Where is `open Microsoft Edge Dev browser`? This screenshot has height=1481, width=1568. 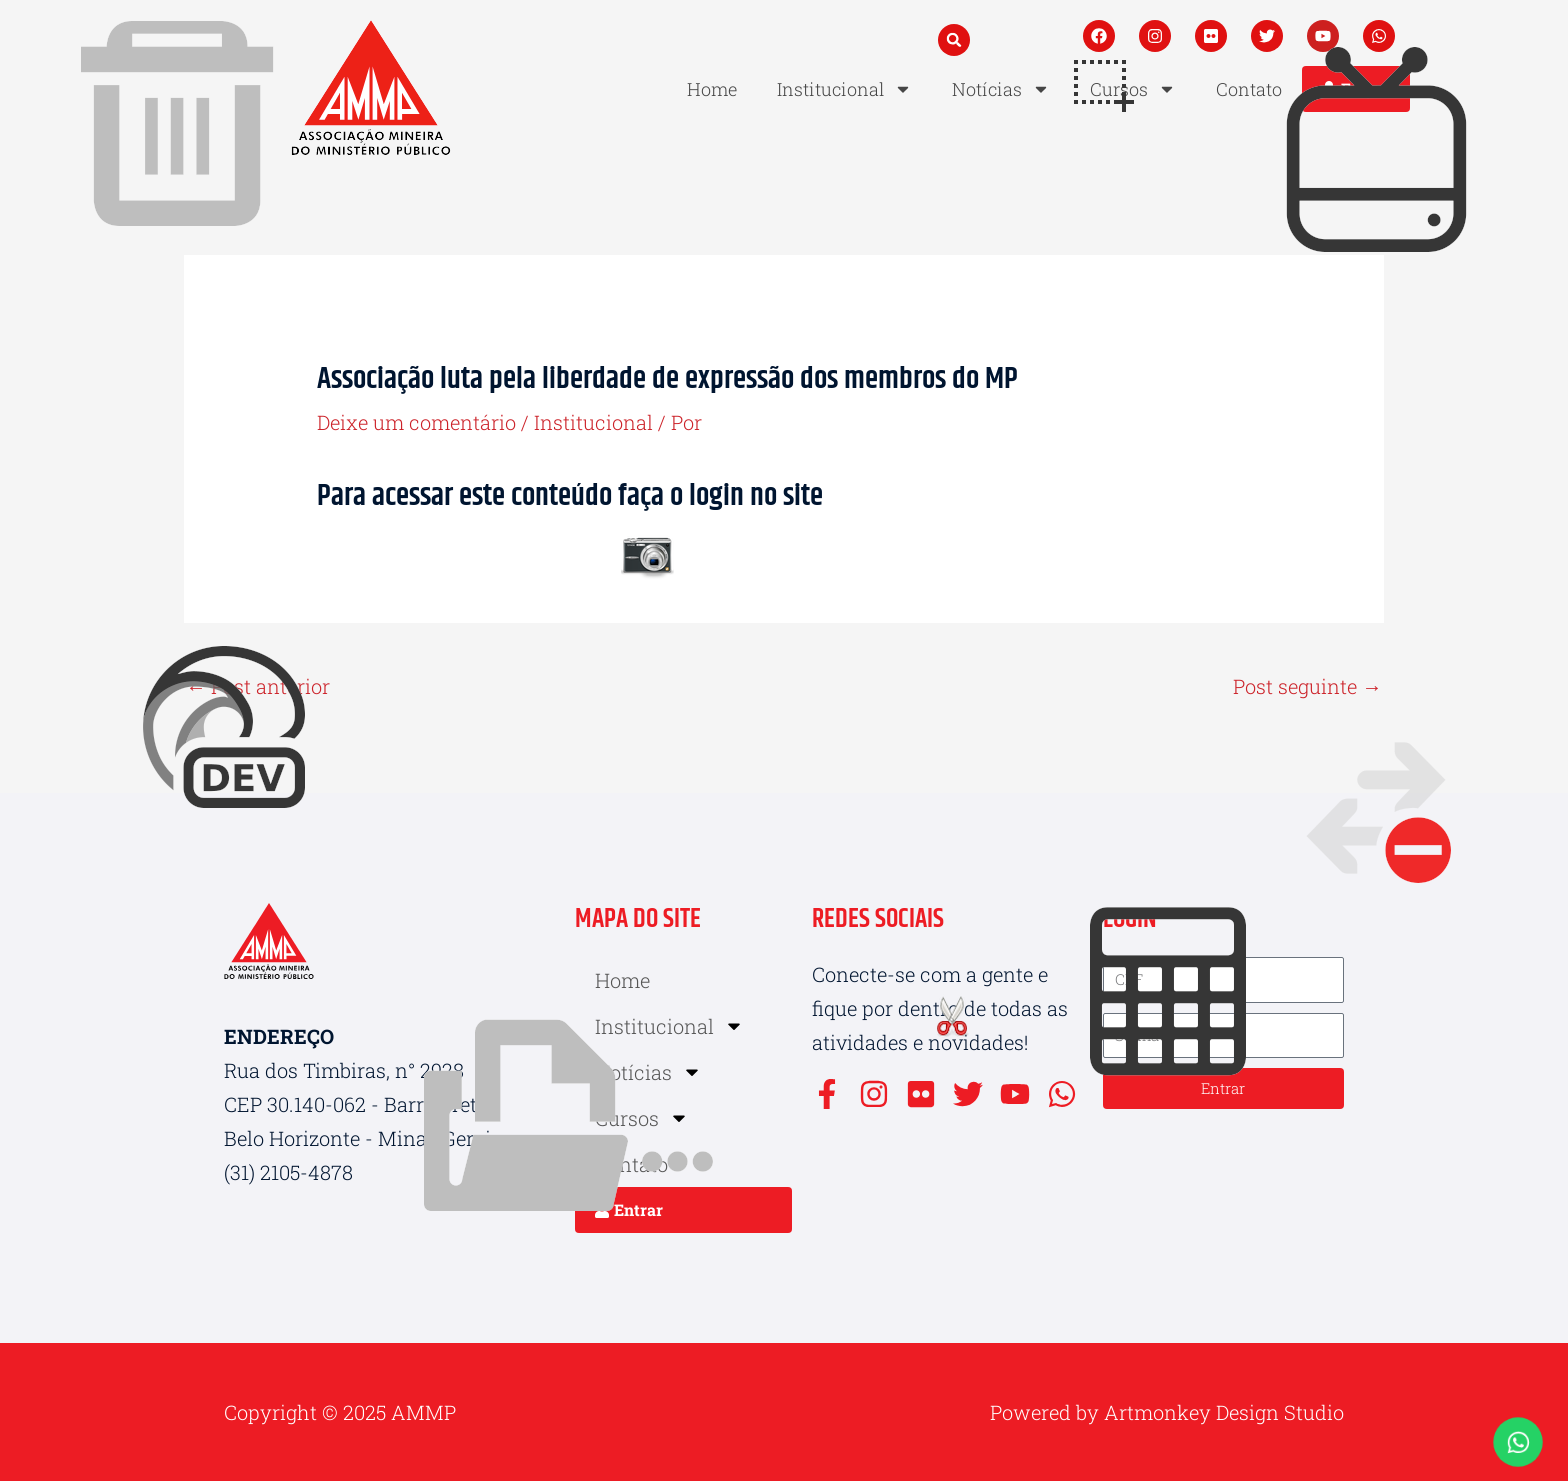
open Microsoft Edge Dev browser is located at coordinates (224, 727).